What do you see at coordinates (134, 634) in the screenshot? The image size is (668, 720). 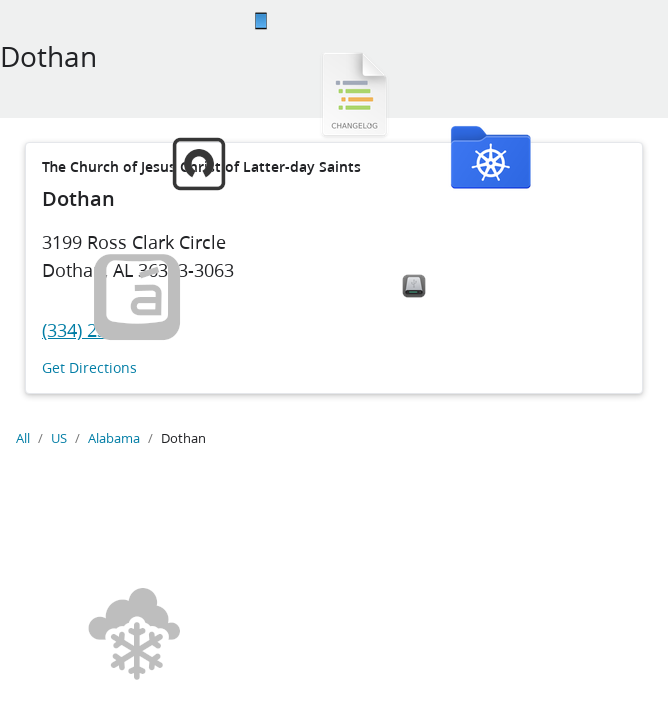 I see `indicates snowy weather conditions` at bounding box center [134, 634].